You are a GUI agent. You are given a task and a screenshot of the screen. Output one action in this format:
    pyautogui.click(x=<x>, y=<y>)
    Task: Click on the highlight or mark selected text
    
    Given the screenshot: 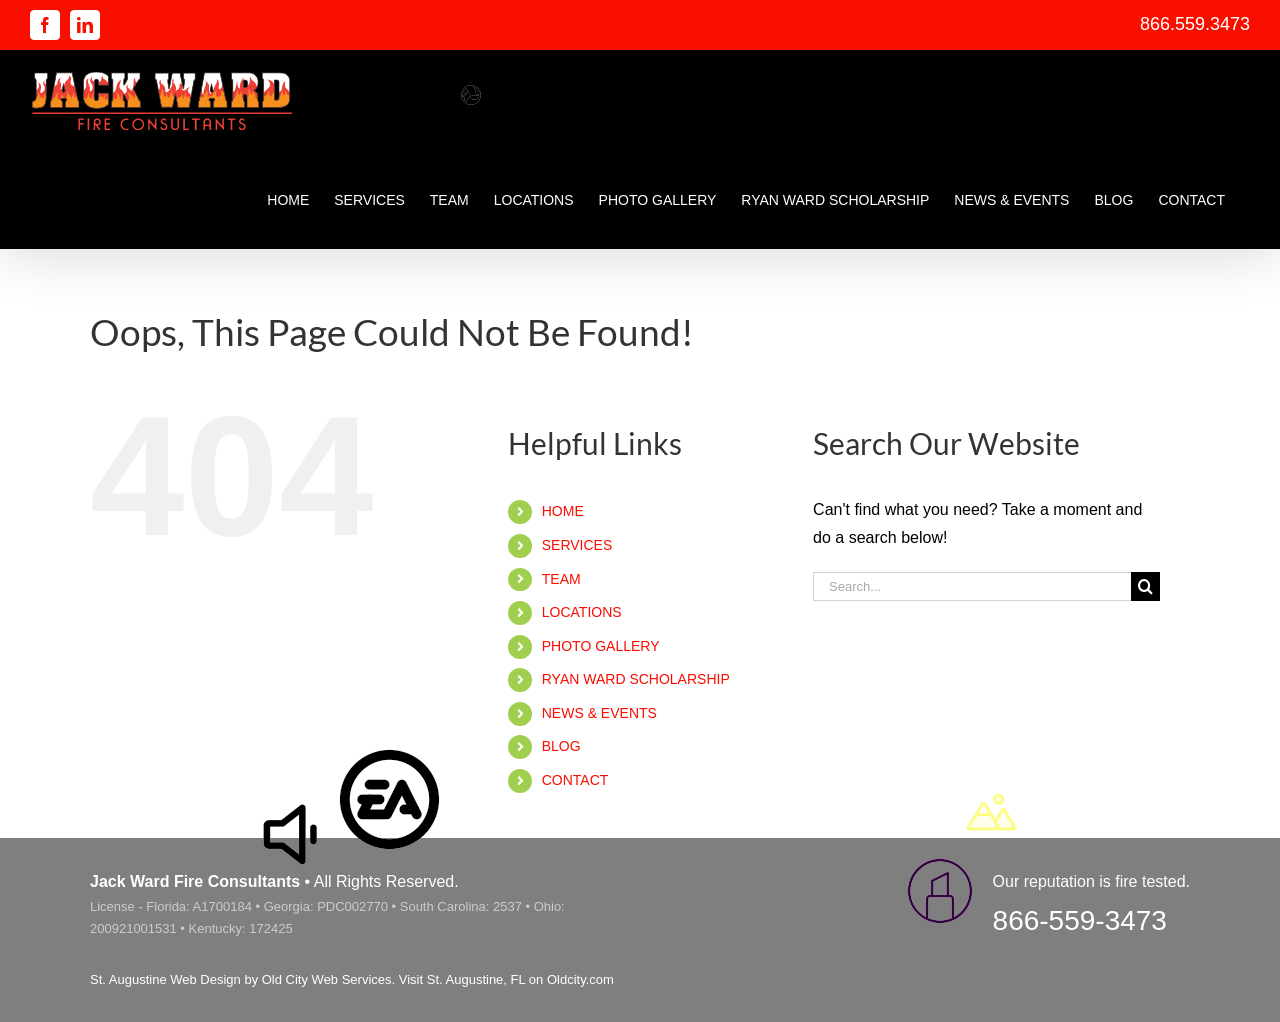 What is the action you would take?
    pyautogui.click(x=940, y=891)
    